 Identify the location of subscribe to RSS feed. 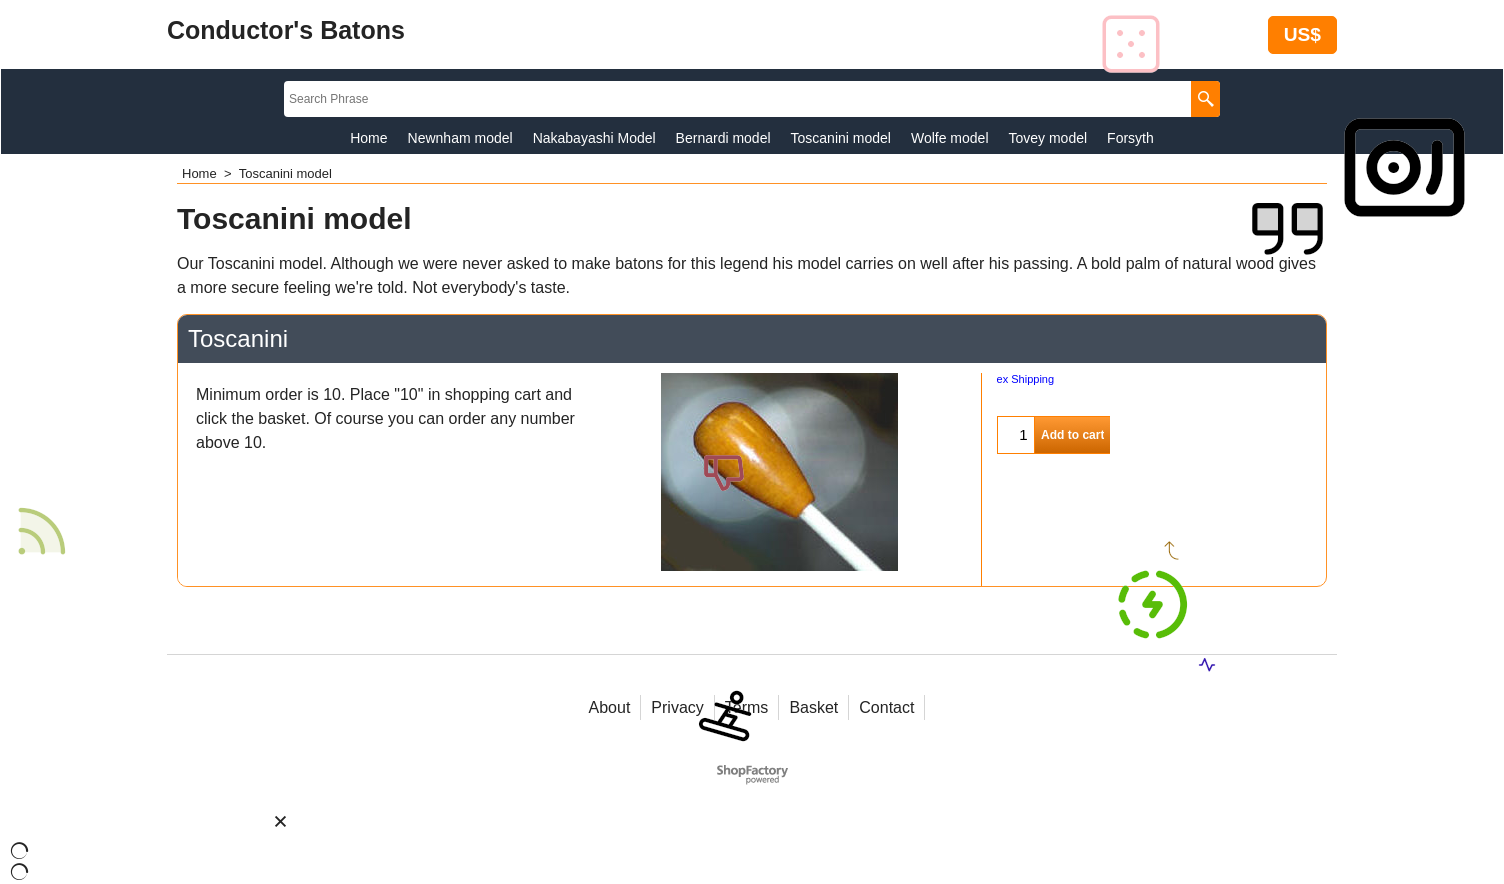
(38, 534).